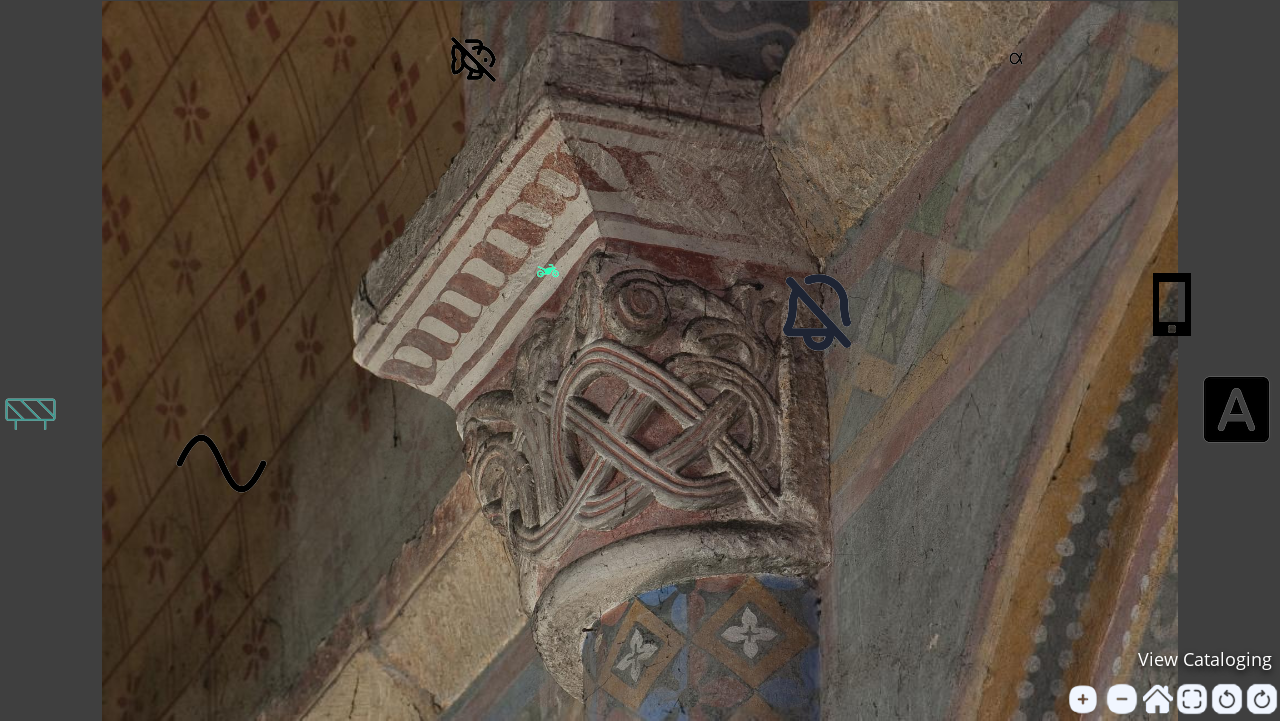 The height and width of the screenshot is (721, 1280). What do you see at coordinates (1016, 58) in the screenshot?
I see `indicates alpha version or early release software` at bounding box center [1016, 58].